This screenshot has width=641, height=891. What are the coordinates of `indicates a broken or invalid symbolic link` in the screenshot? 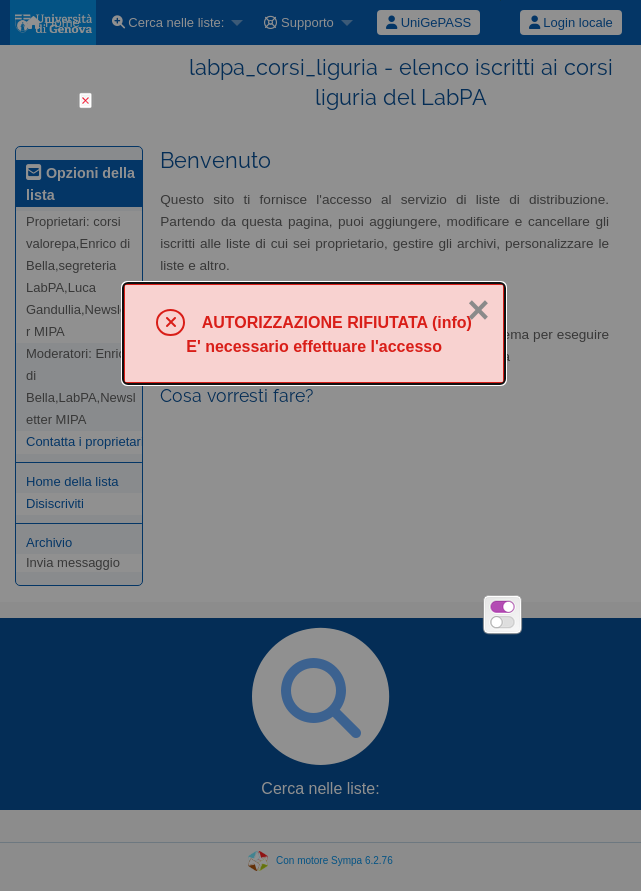 It's located at (85, 100).